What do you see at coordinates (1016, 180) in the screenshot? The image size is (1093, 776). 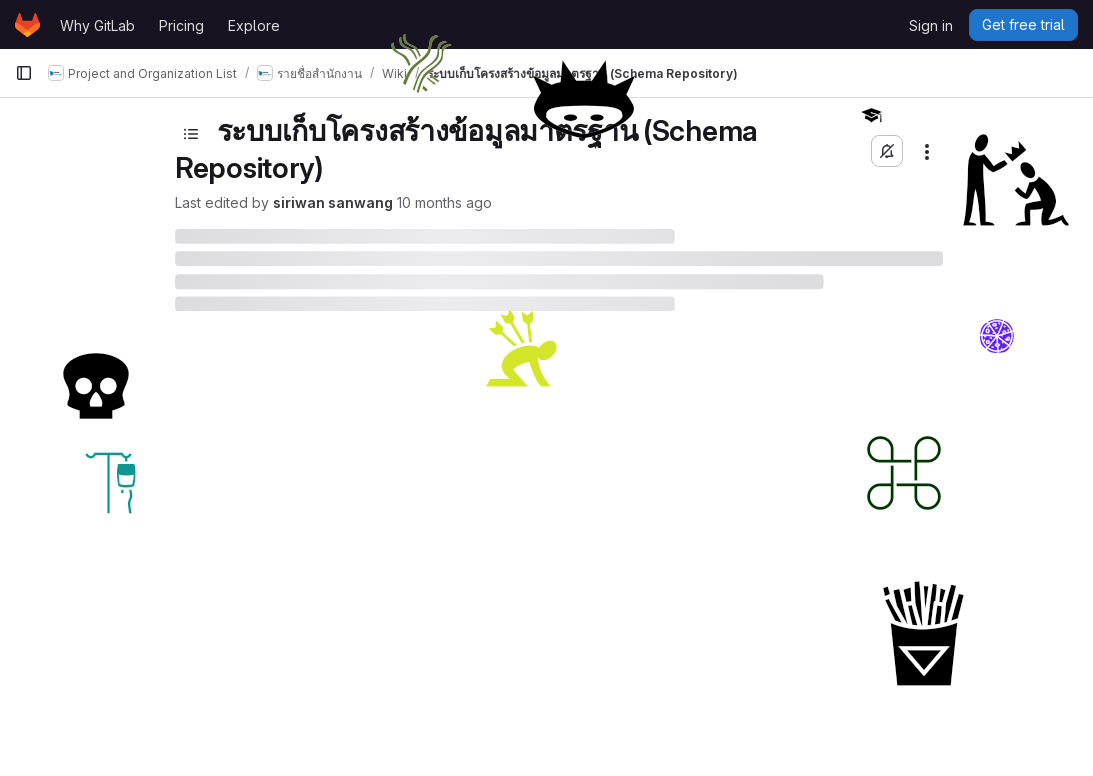 I see `indicates a coronation or crowning ceremony event` at bounding box center [1016, 180].